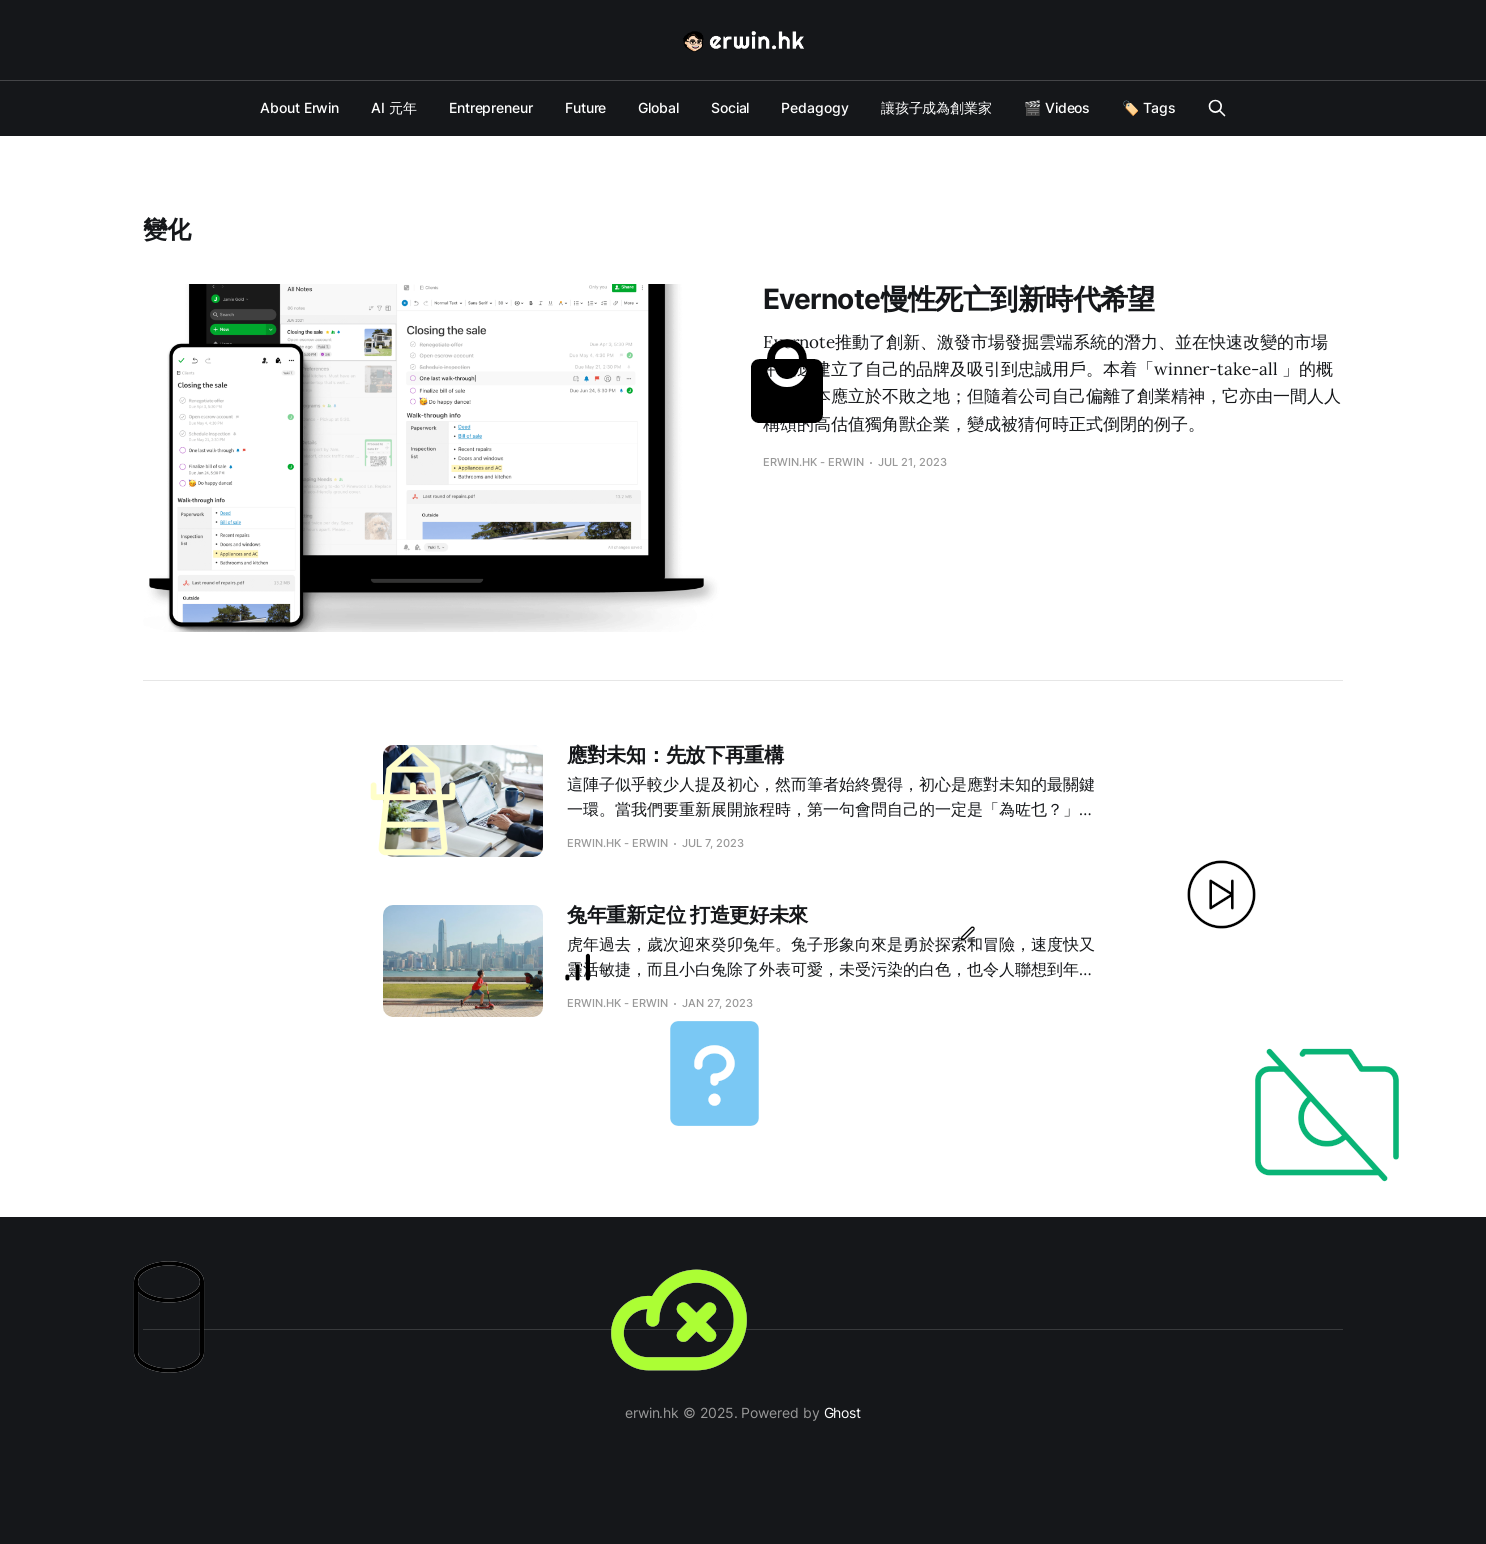 The height and width of the screenshot is (1544, 1486). I want to click on disconnect from cloud storage, so click(679, 1320).